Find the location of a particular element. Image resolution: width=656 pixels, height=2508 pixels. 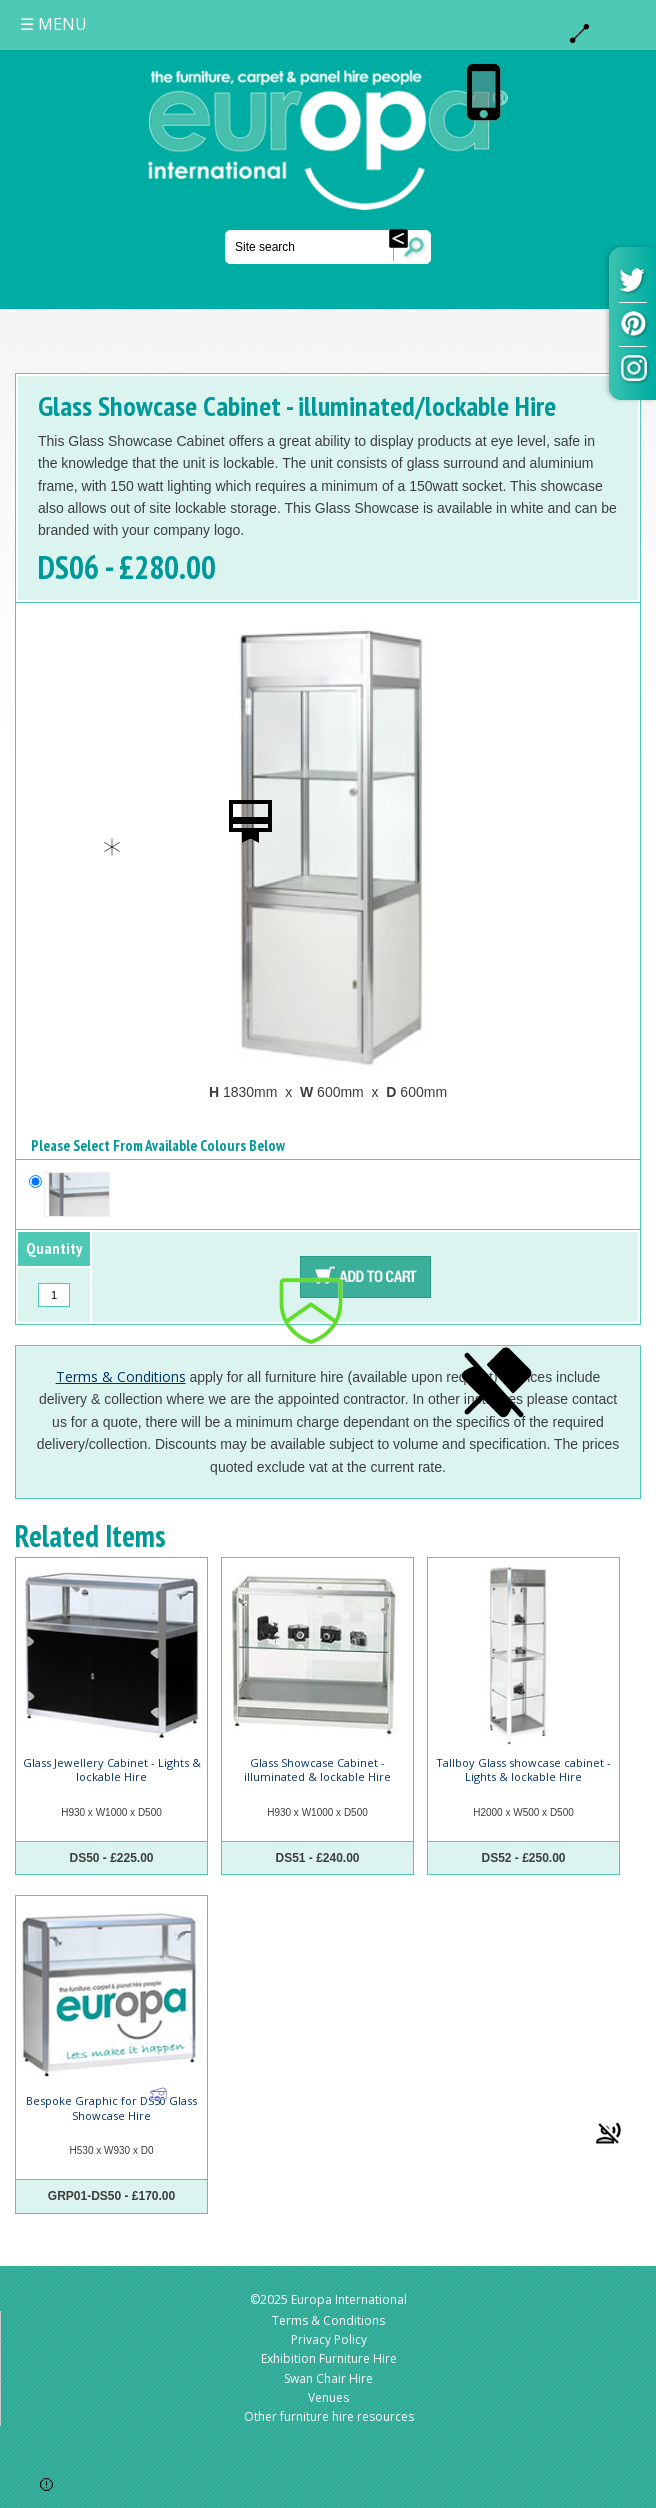

mute voice narration or screen reader is located at coordinates (608, 2133).